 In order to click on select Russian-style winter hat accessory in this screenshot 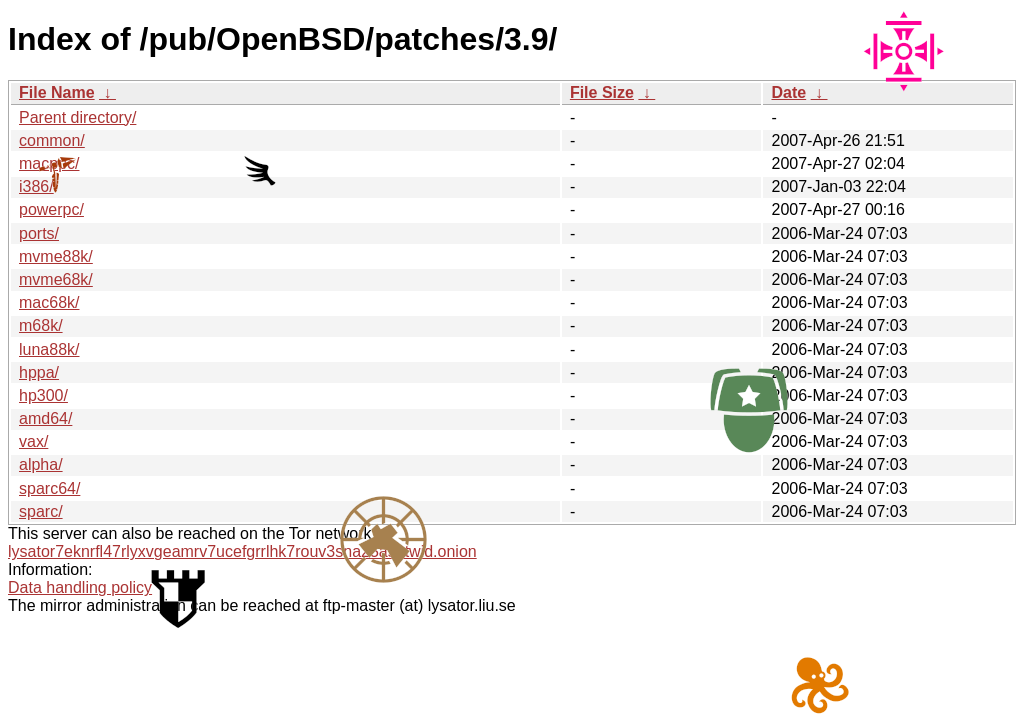, I will do `click(749, 409)`.